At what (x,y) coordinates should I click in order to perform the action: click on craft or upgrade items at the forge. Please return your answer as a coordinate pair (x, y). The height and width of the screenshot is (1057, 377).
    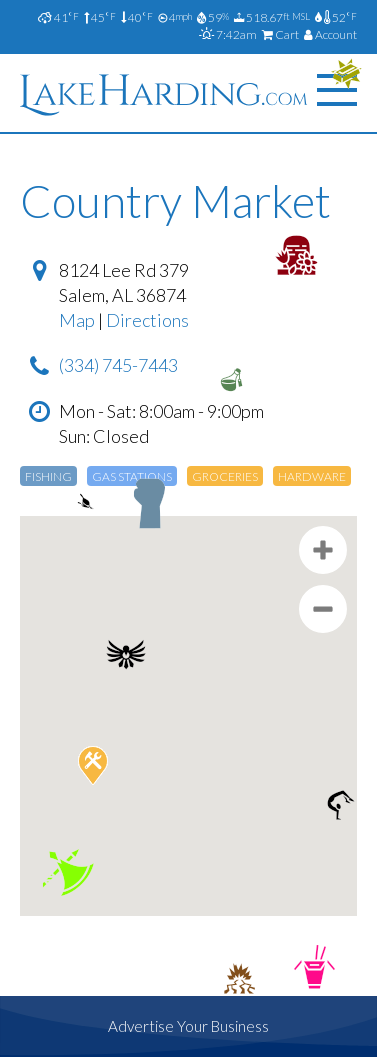
    Looking at the image, I should click on (85, 501).